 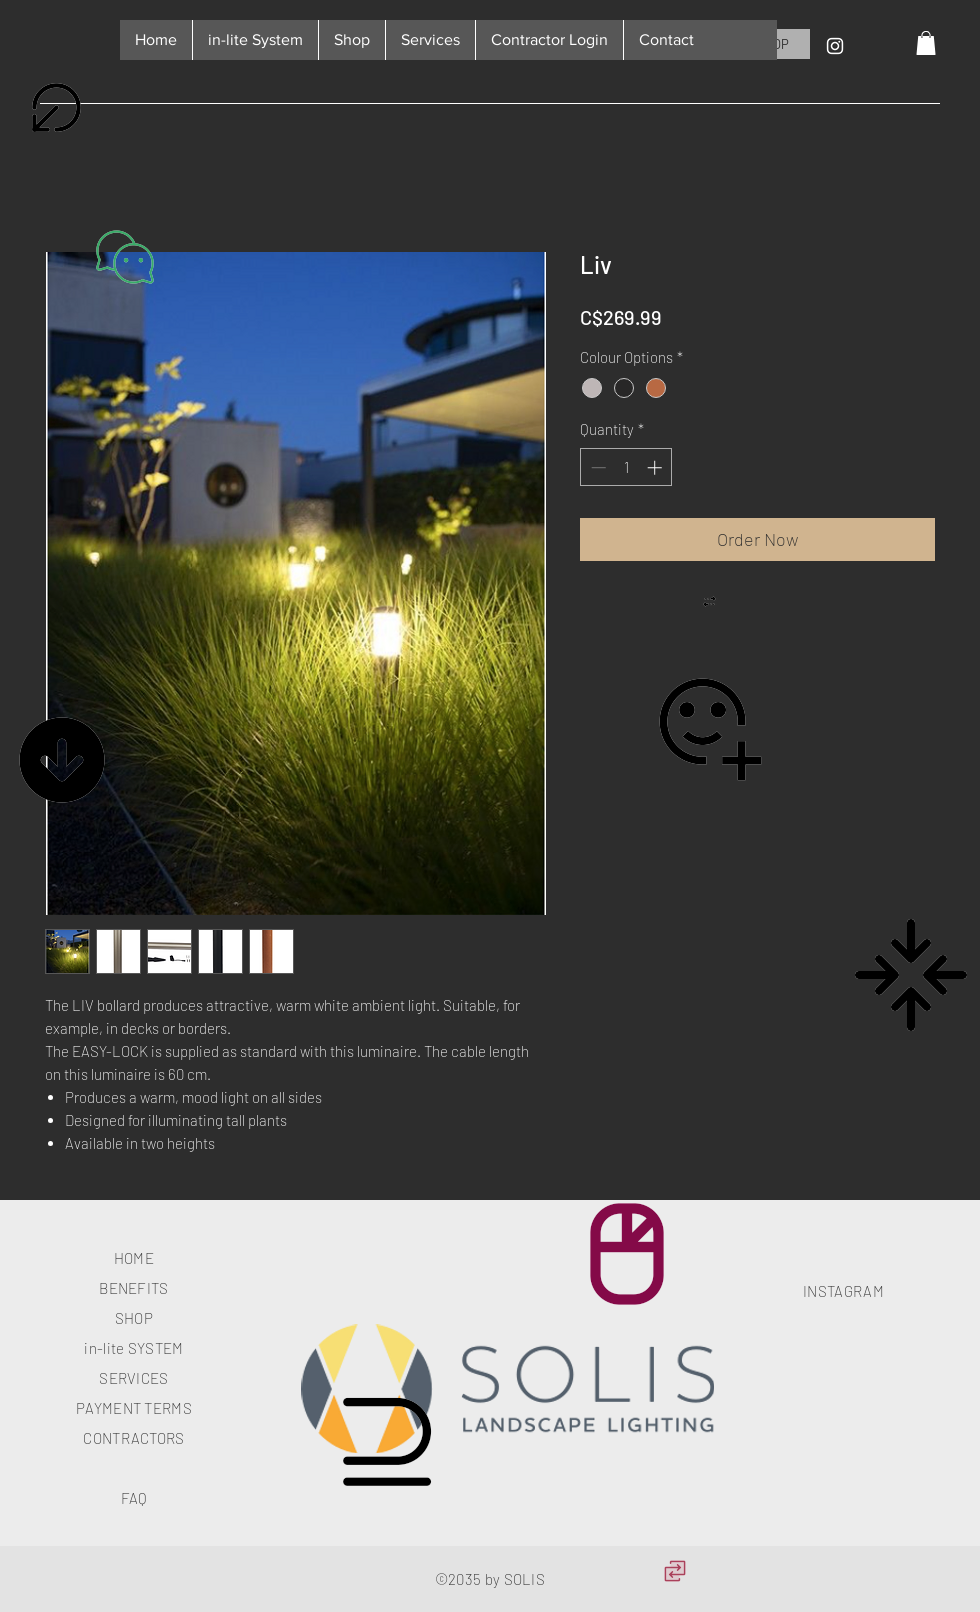 I want to click on export or download content to the bottom-left, so click(x=56, y=107).